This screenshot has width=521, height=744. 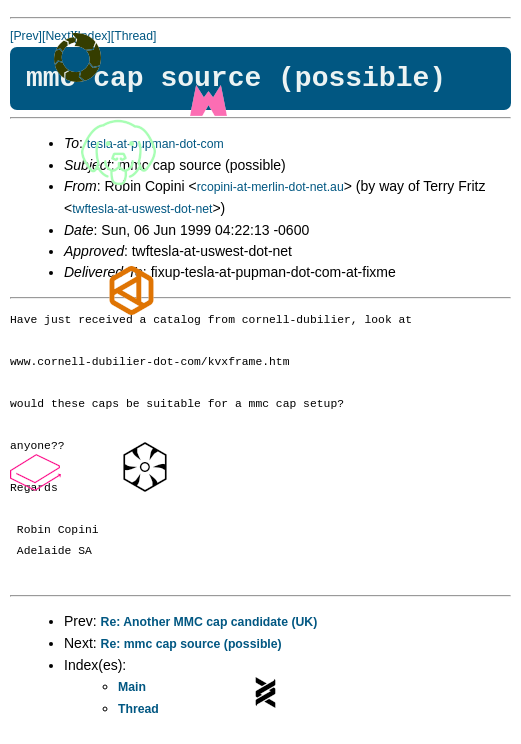 What do you see at coordinates (145, 467) in the screenshot?
I see `semantic-release automation tool logo` at bounding box center [145, 467].